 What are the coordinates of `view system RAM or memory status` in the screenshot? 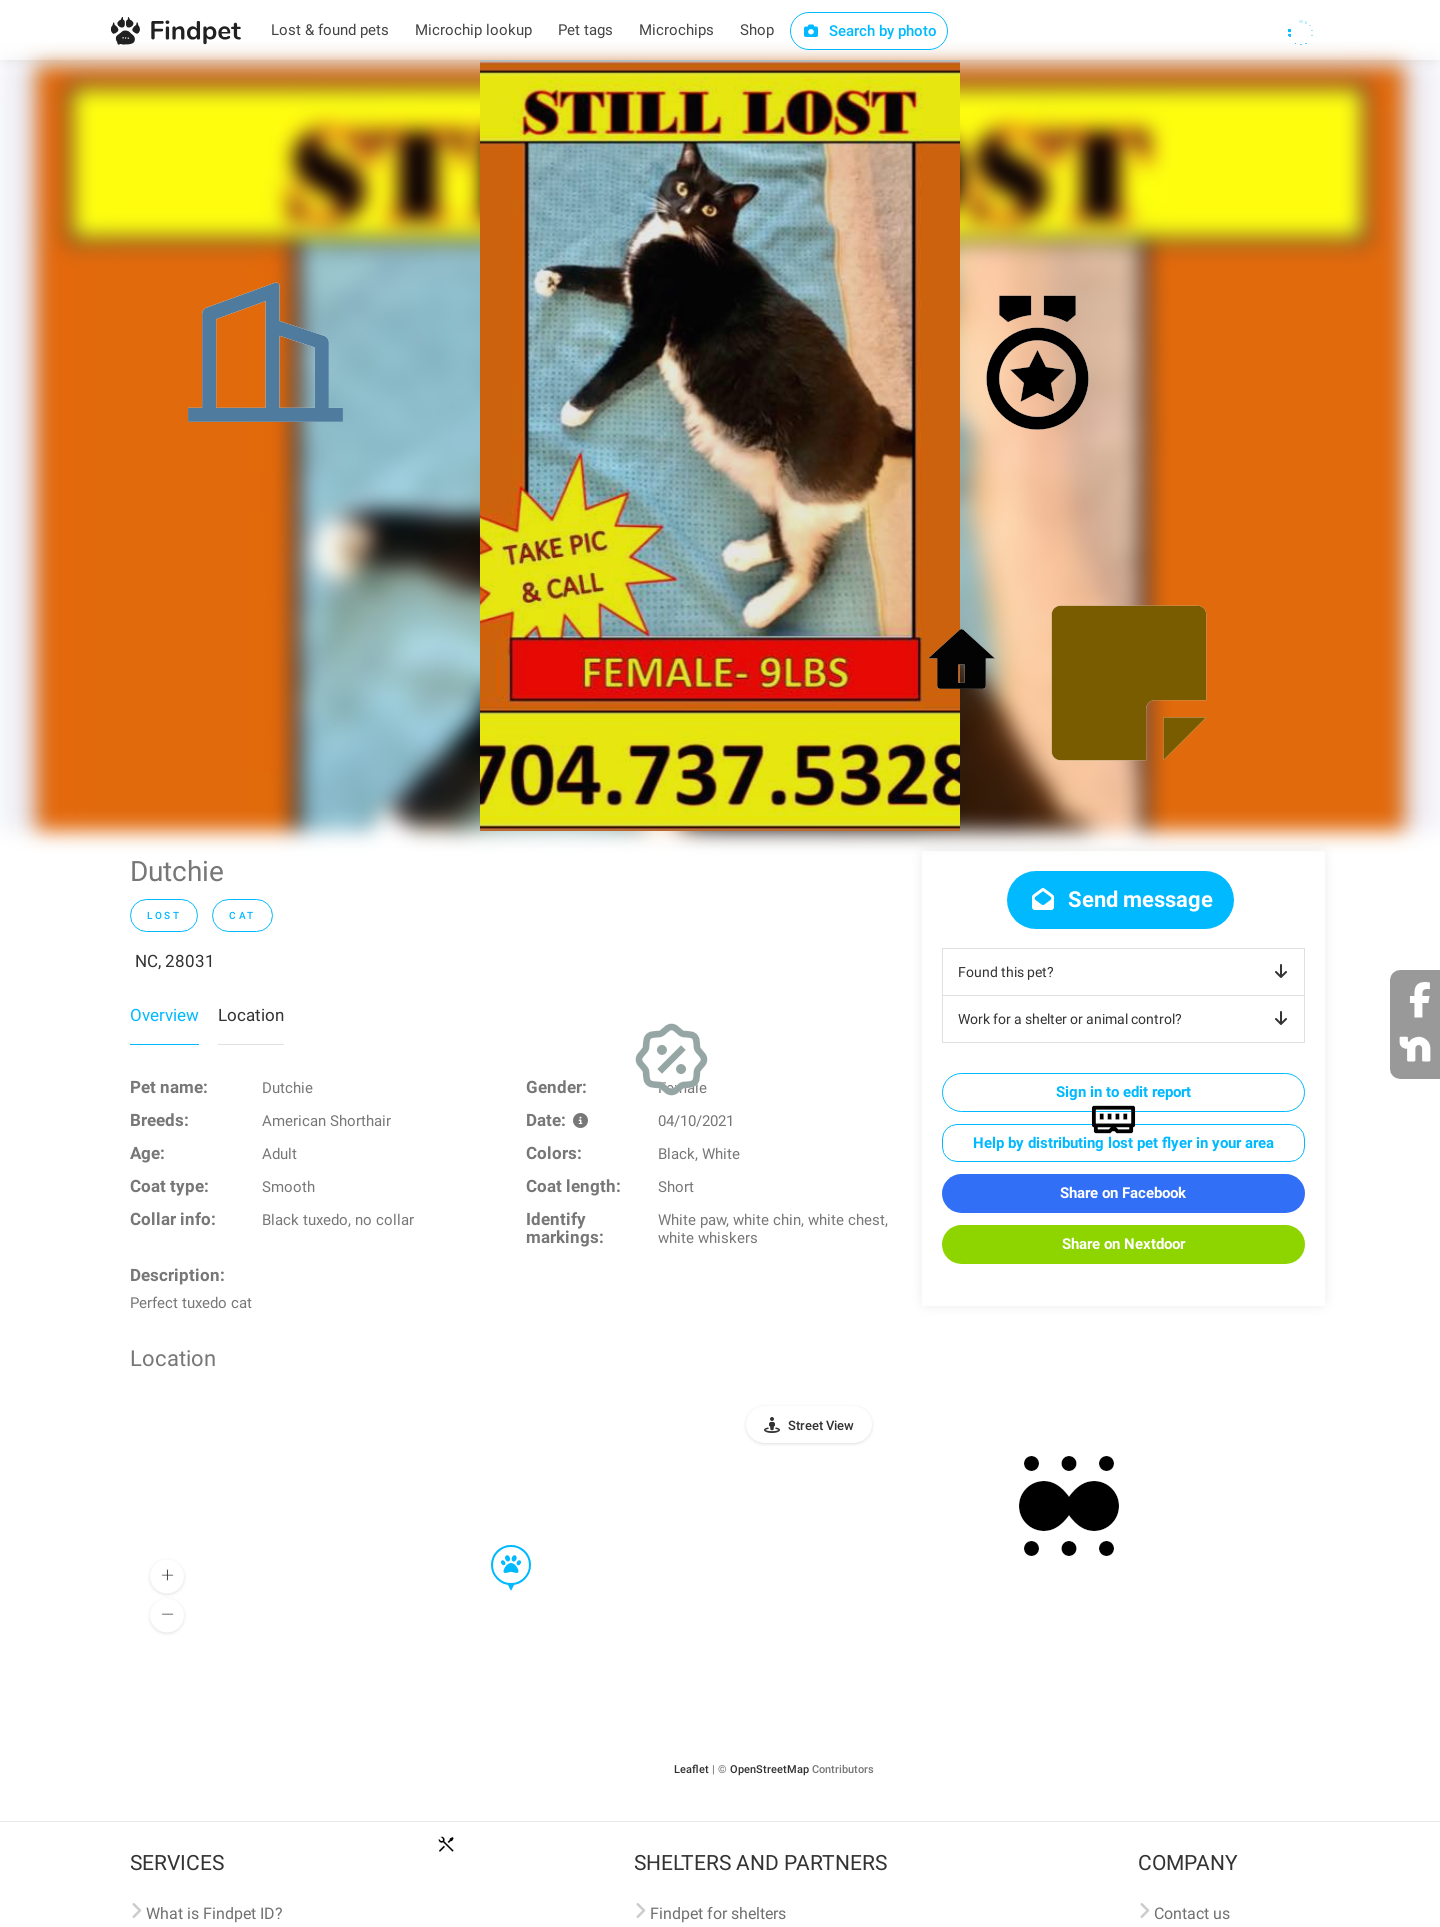 It's located at (1113, 1119).